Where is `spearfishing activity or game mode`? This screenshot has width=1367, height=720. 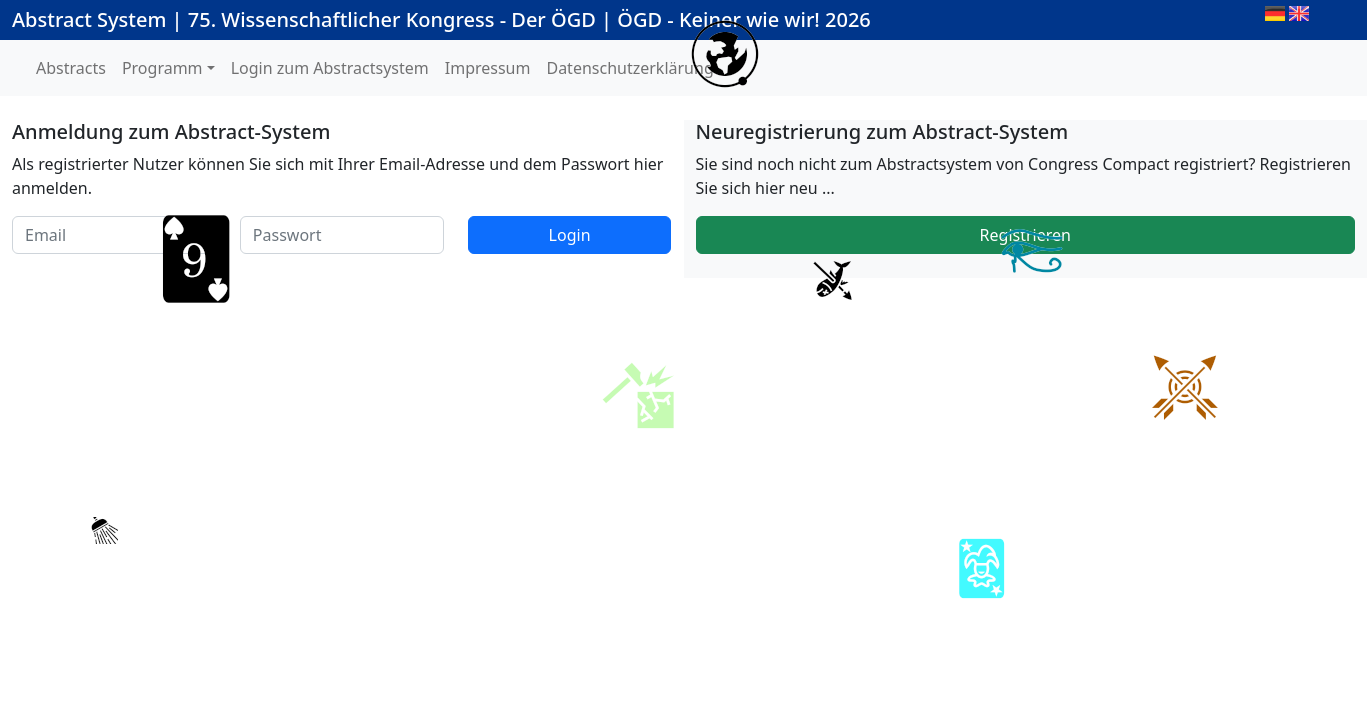
spearfishing activity or game mode is located at coordinates (832, 280).